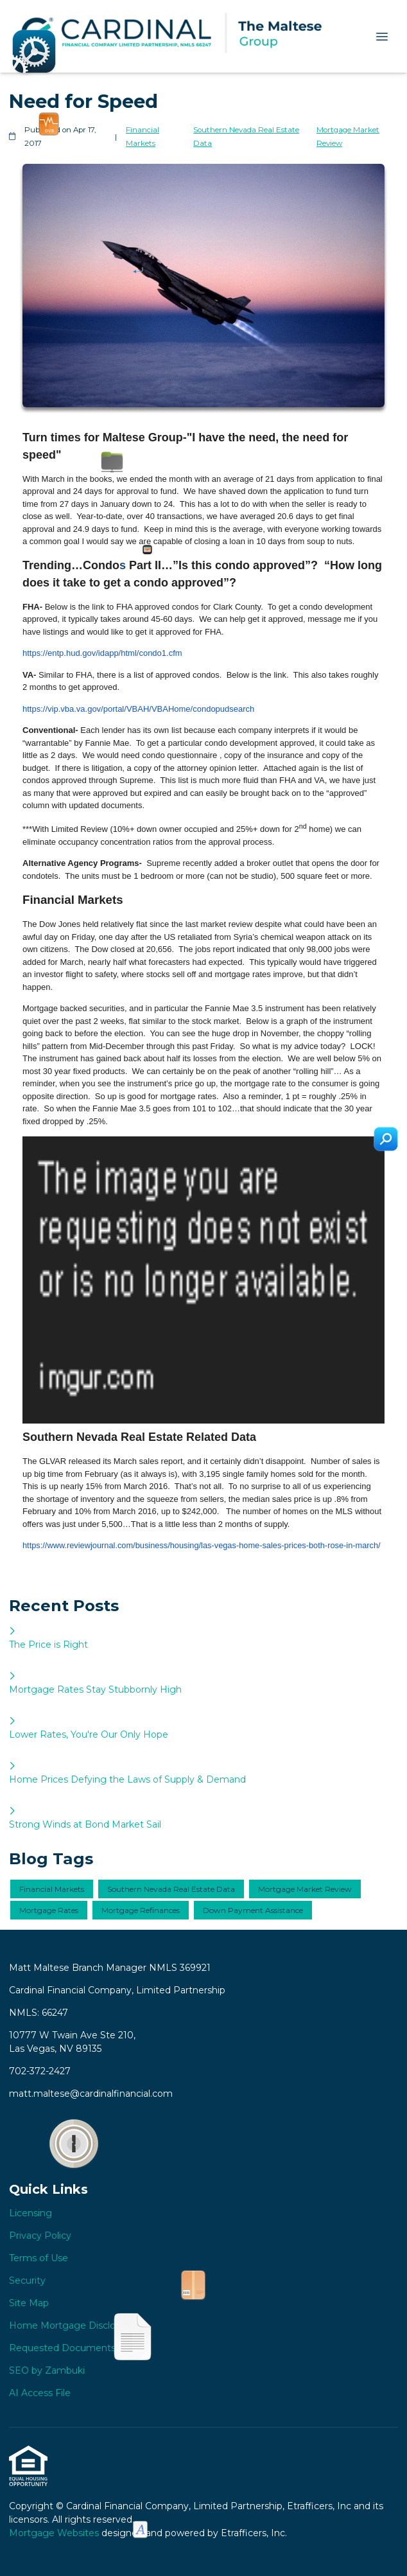 This screenshot has height=2576, width=407. What do you see at coordinates (34, 51) in the screenshot?
I see `open Steam client settings` at bounding box center [34, 51].